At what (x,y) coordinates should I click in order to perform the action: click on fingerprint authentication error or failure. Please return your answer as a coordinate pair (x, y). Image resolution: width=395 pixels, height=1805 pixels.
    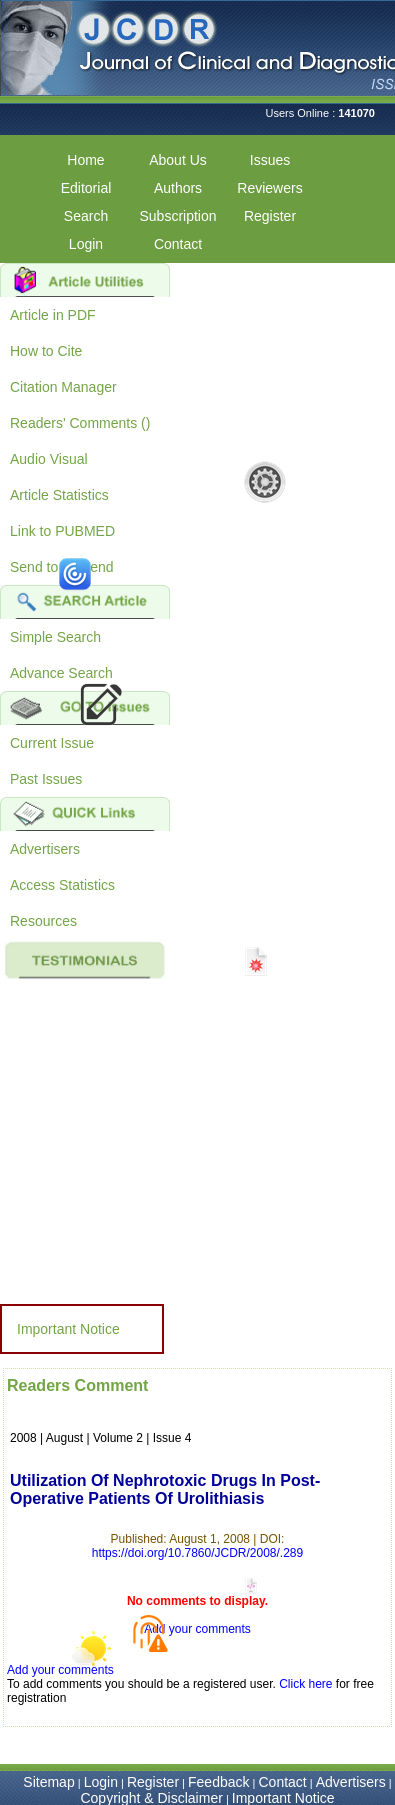
    Looking at the image, I should click on (150, 1633).